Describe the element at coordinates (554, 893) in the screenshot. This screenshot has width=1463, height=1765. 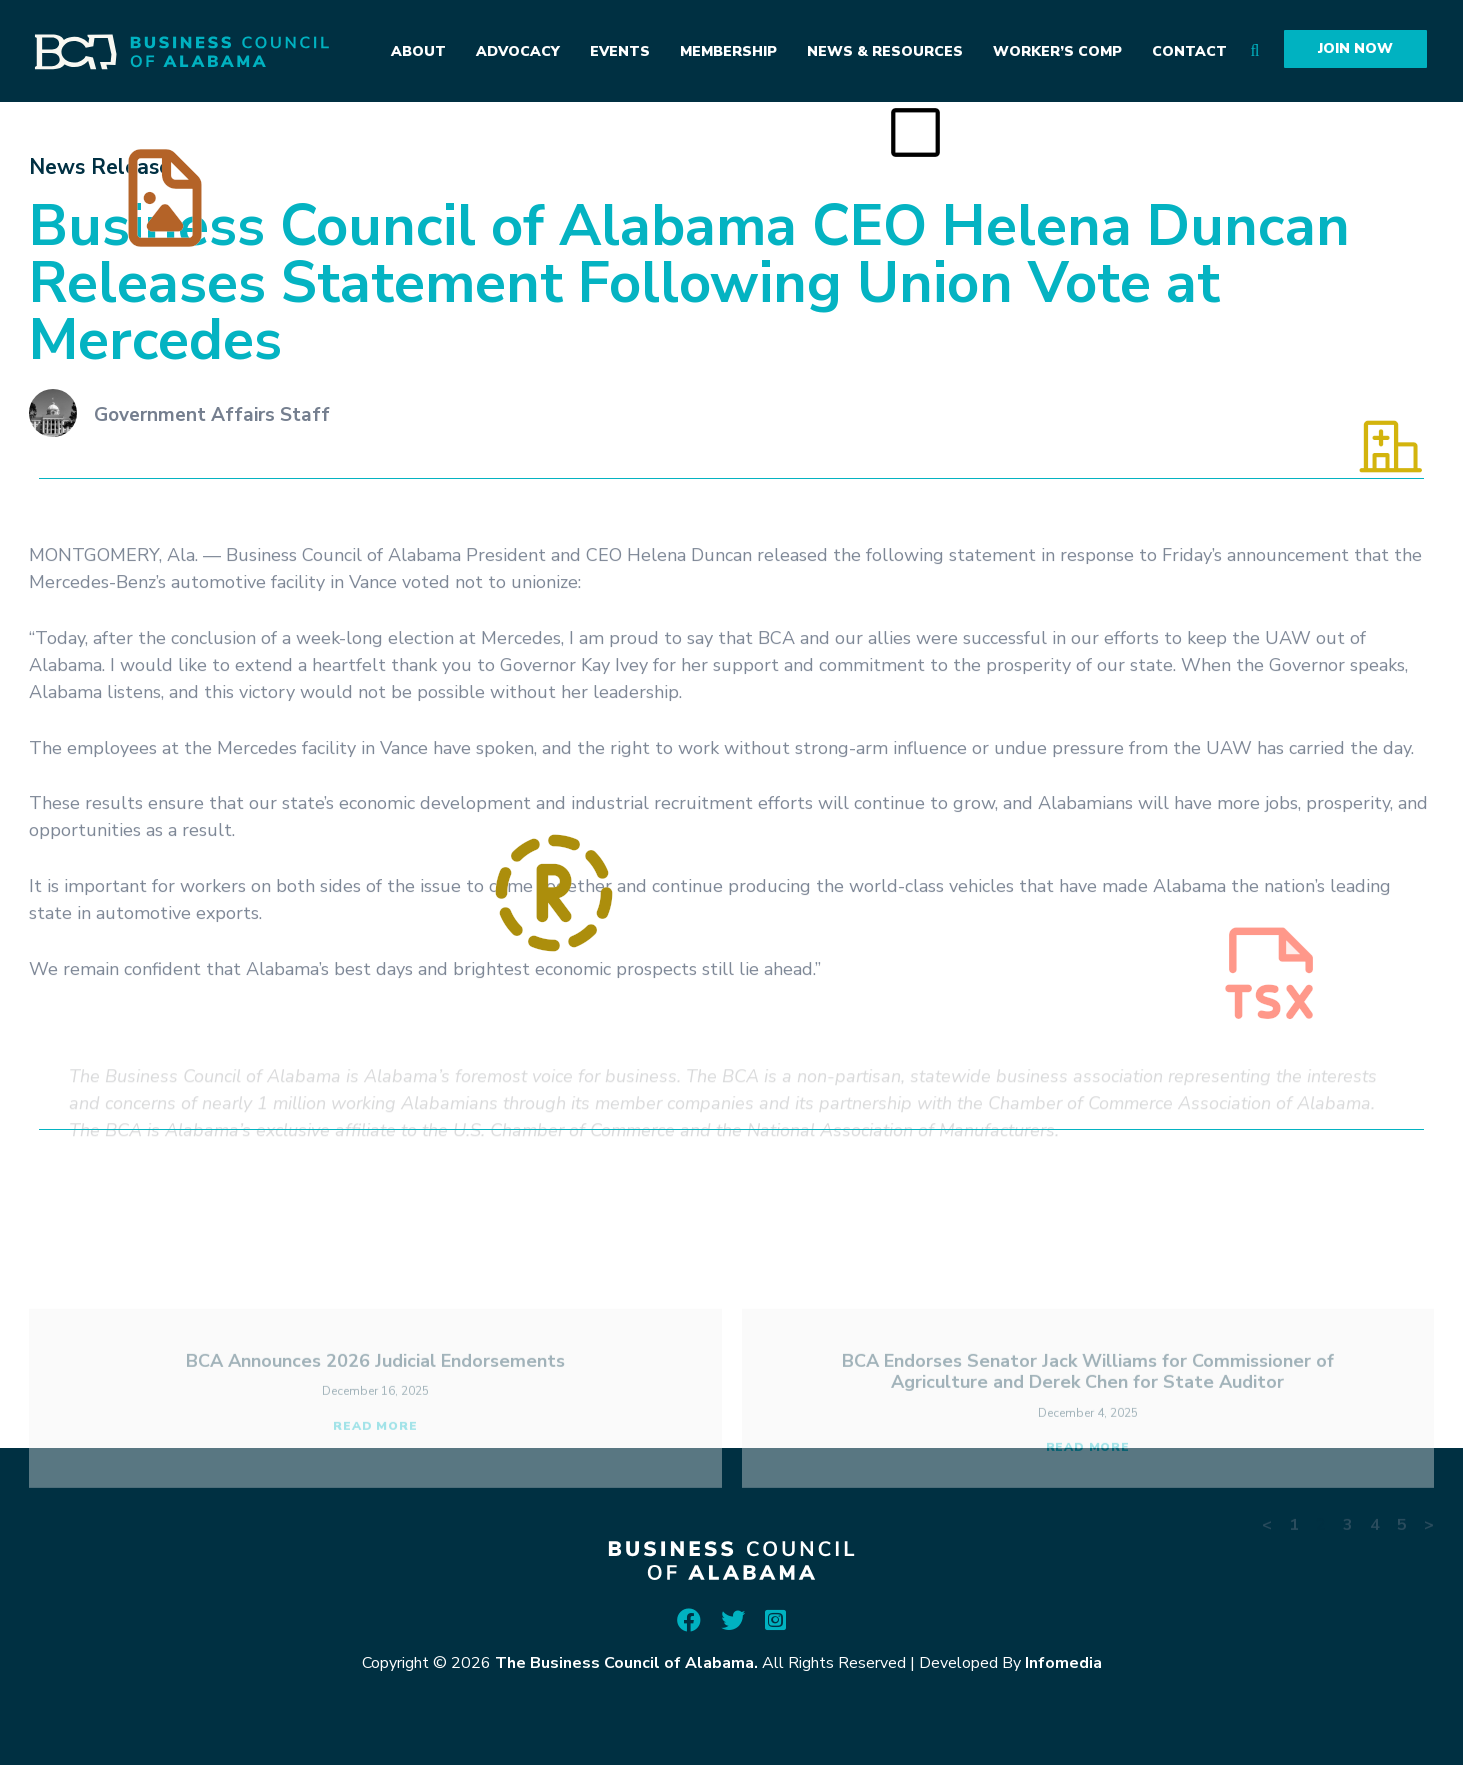
I see `indicates registered trademark symbol` at that location.